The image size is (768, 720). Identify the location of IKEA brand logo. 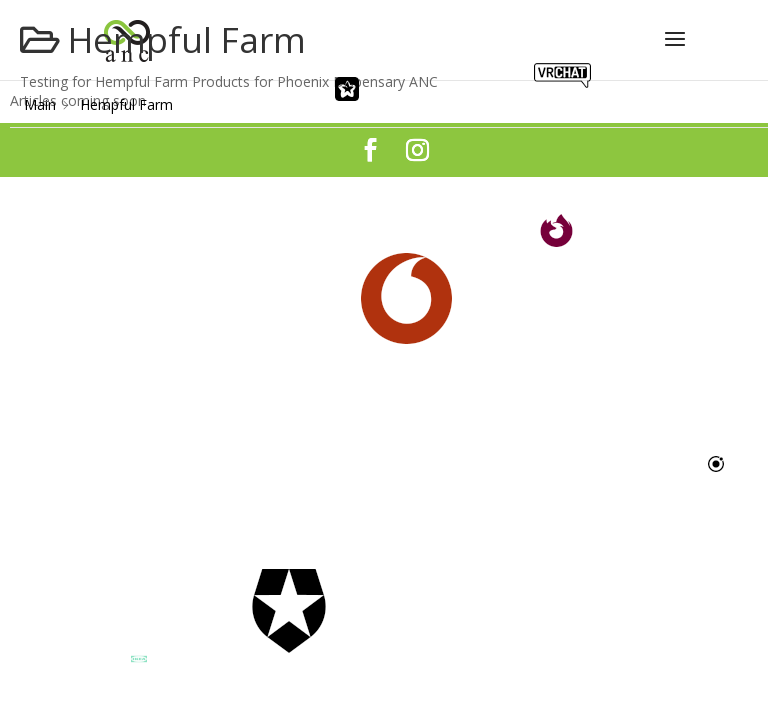
(139, 659).